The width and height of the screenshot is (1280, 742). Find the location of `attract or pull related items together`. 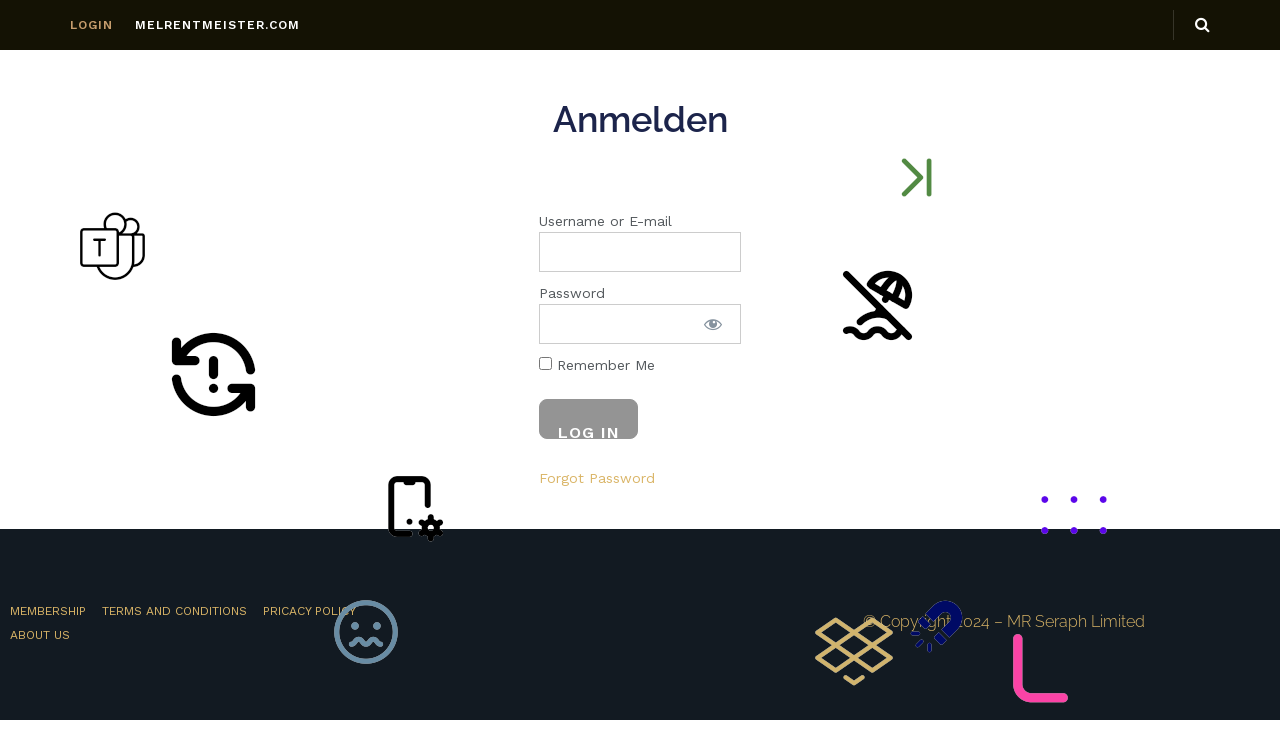

attract or pull related items together is located at coordinates (937, 626).